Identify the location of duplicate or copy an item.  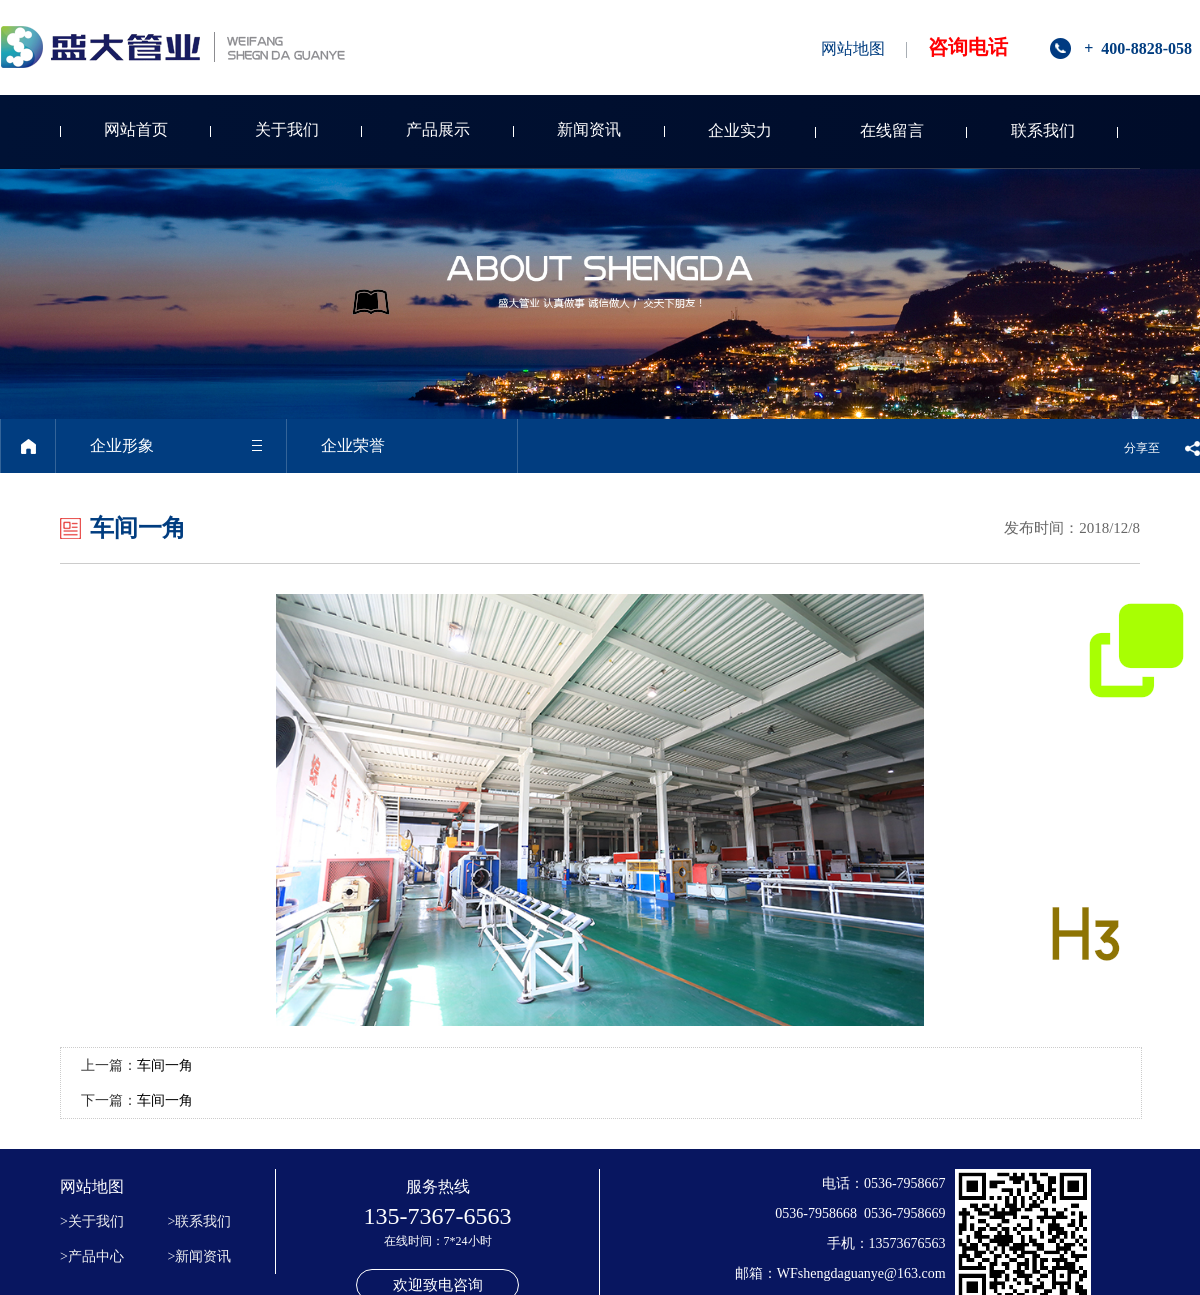
(1136, 650).